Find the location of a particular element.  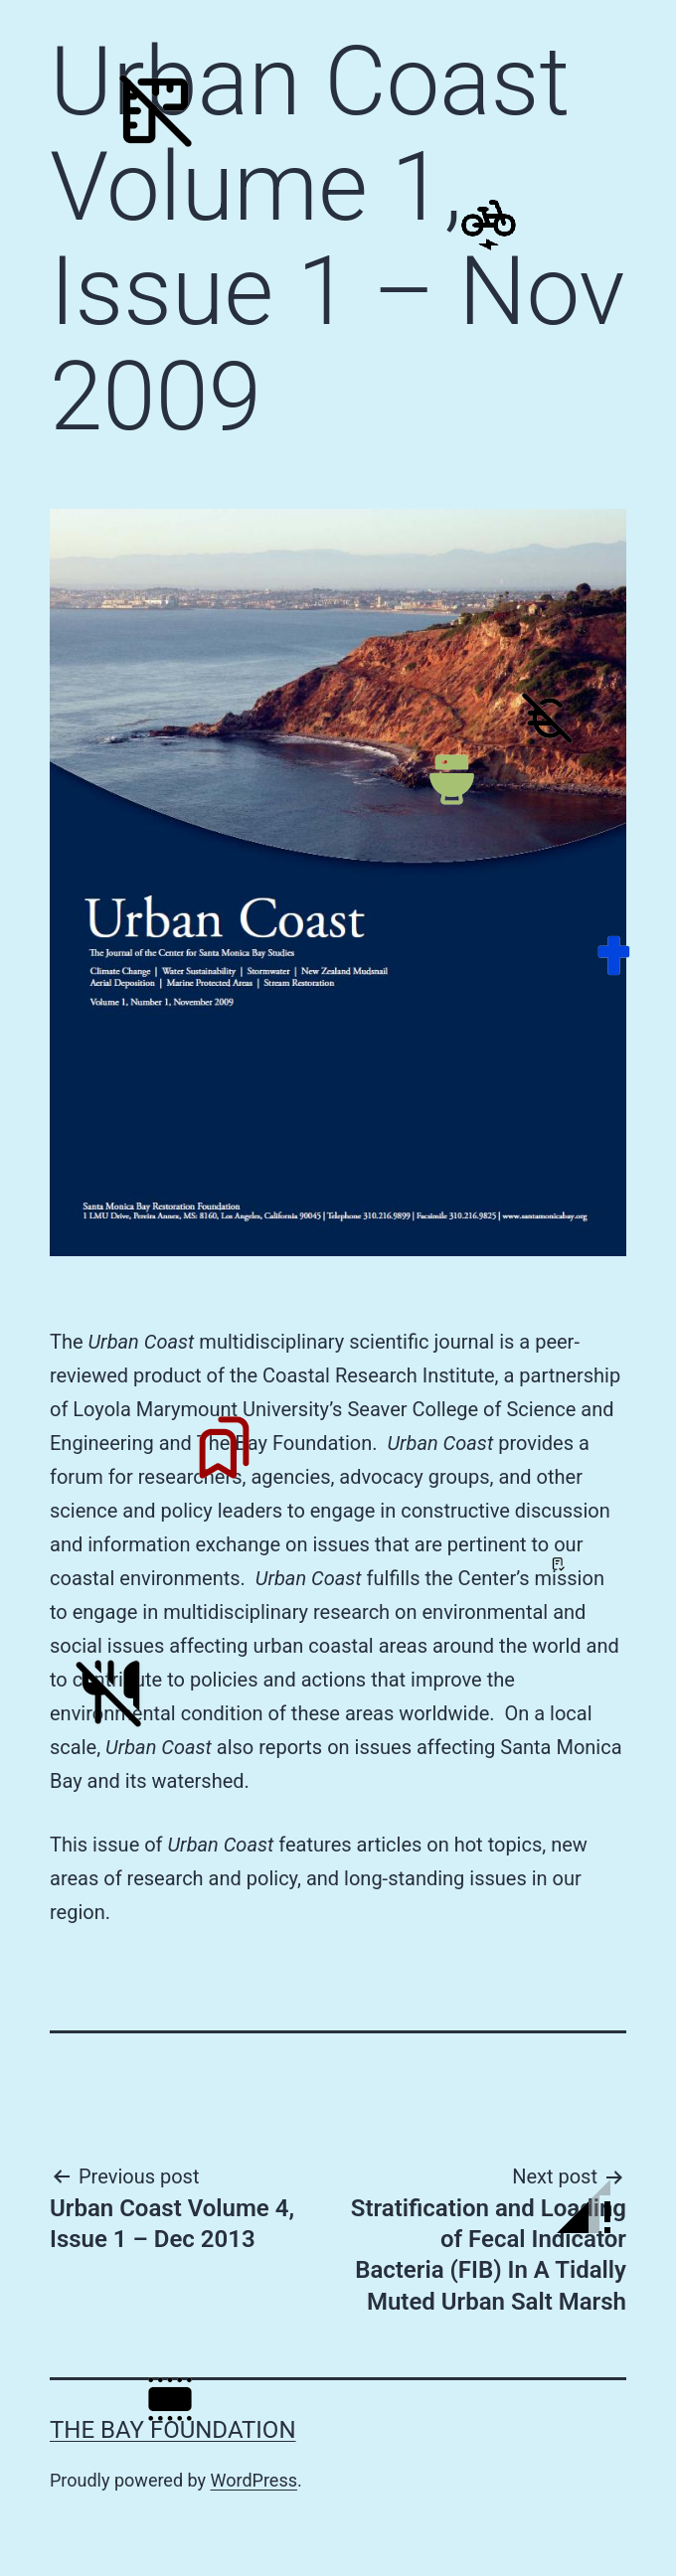

indicates weak cellular signal with no internet connection is located at coordinates (584, 2206).